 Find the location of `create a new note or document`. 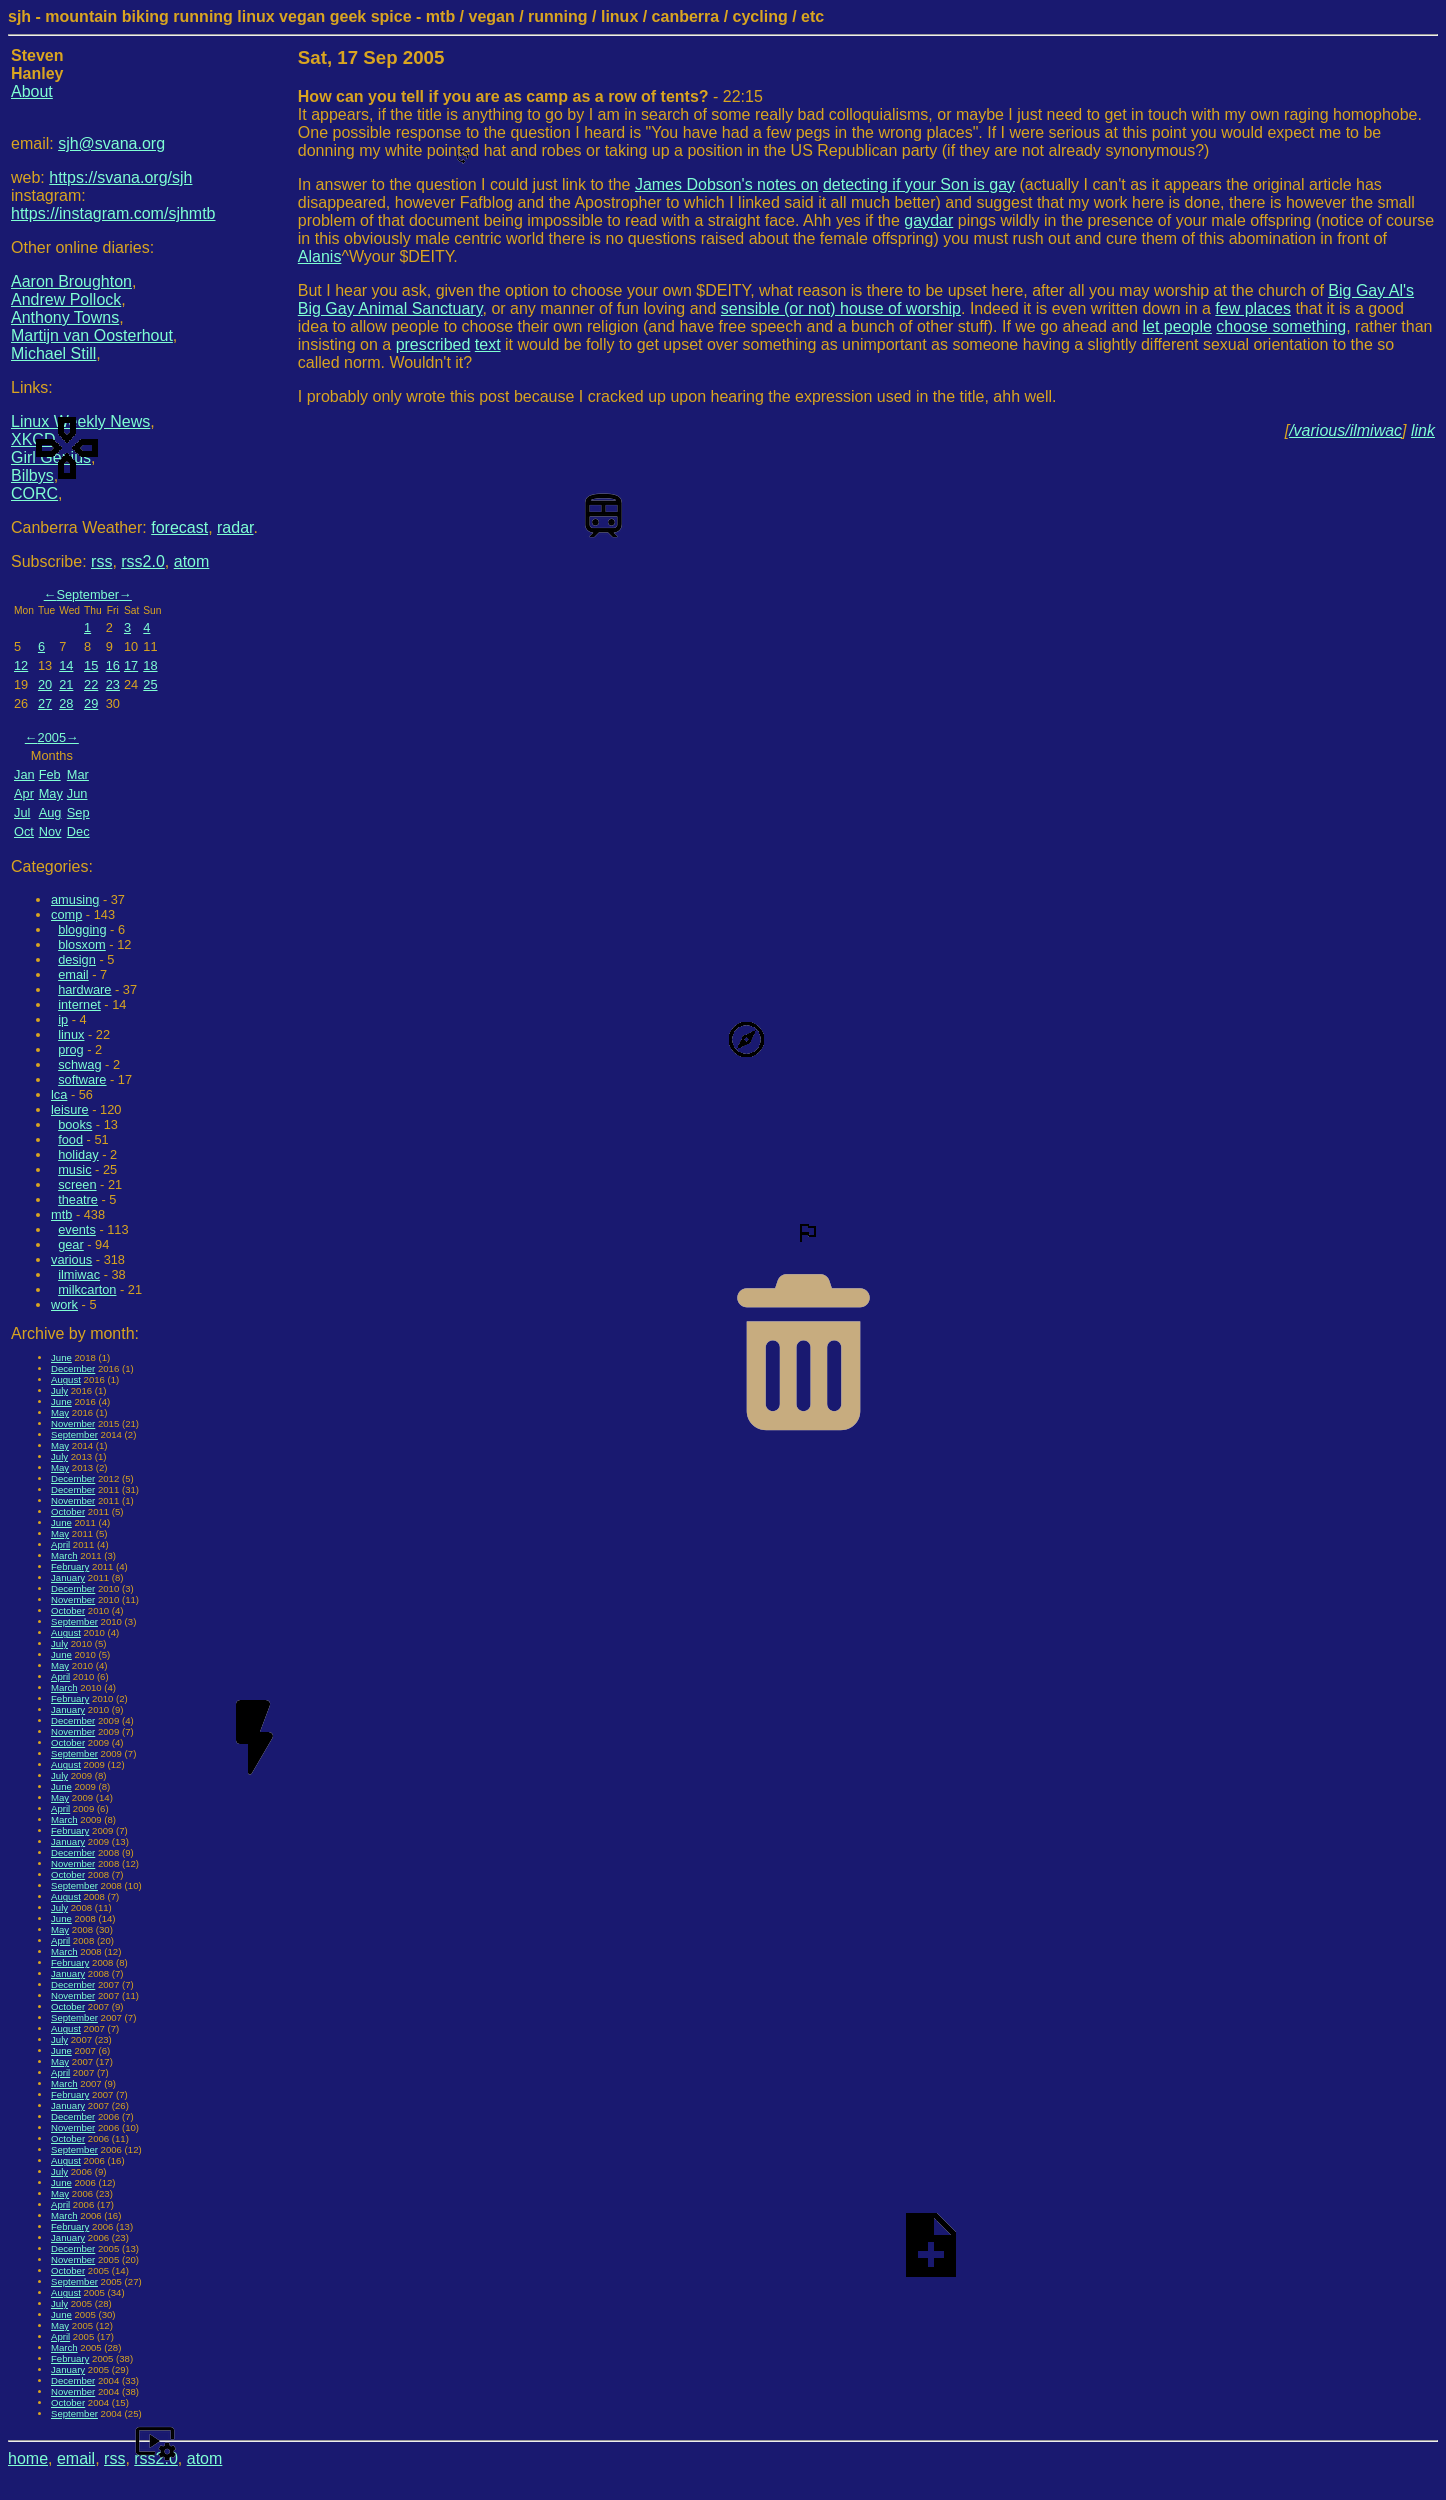

create a new note or document is located at coordinates (931, 2245).